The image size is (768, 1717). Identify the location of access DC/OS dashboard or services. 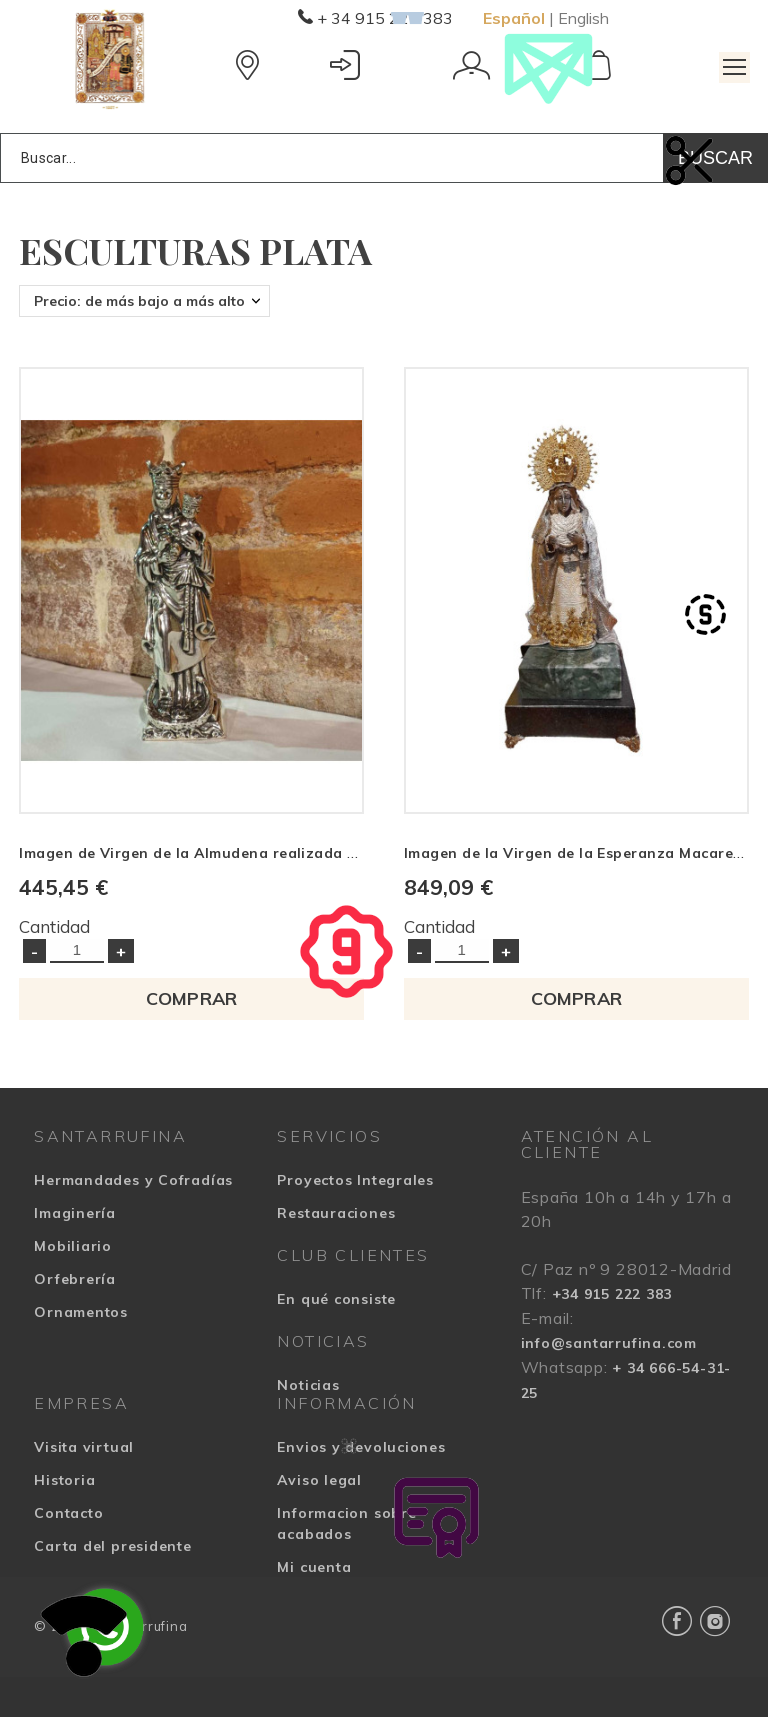
(548, 64).